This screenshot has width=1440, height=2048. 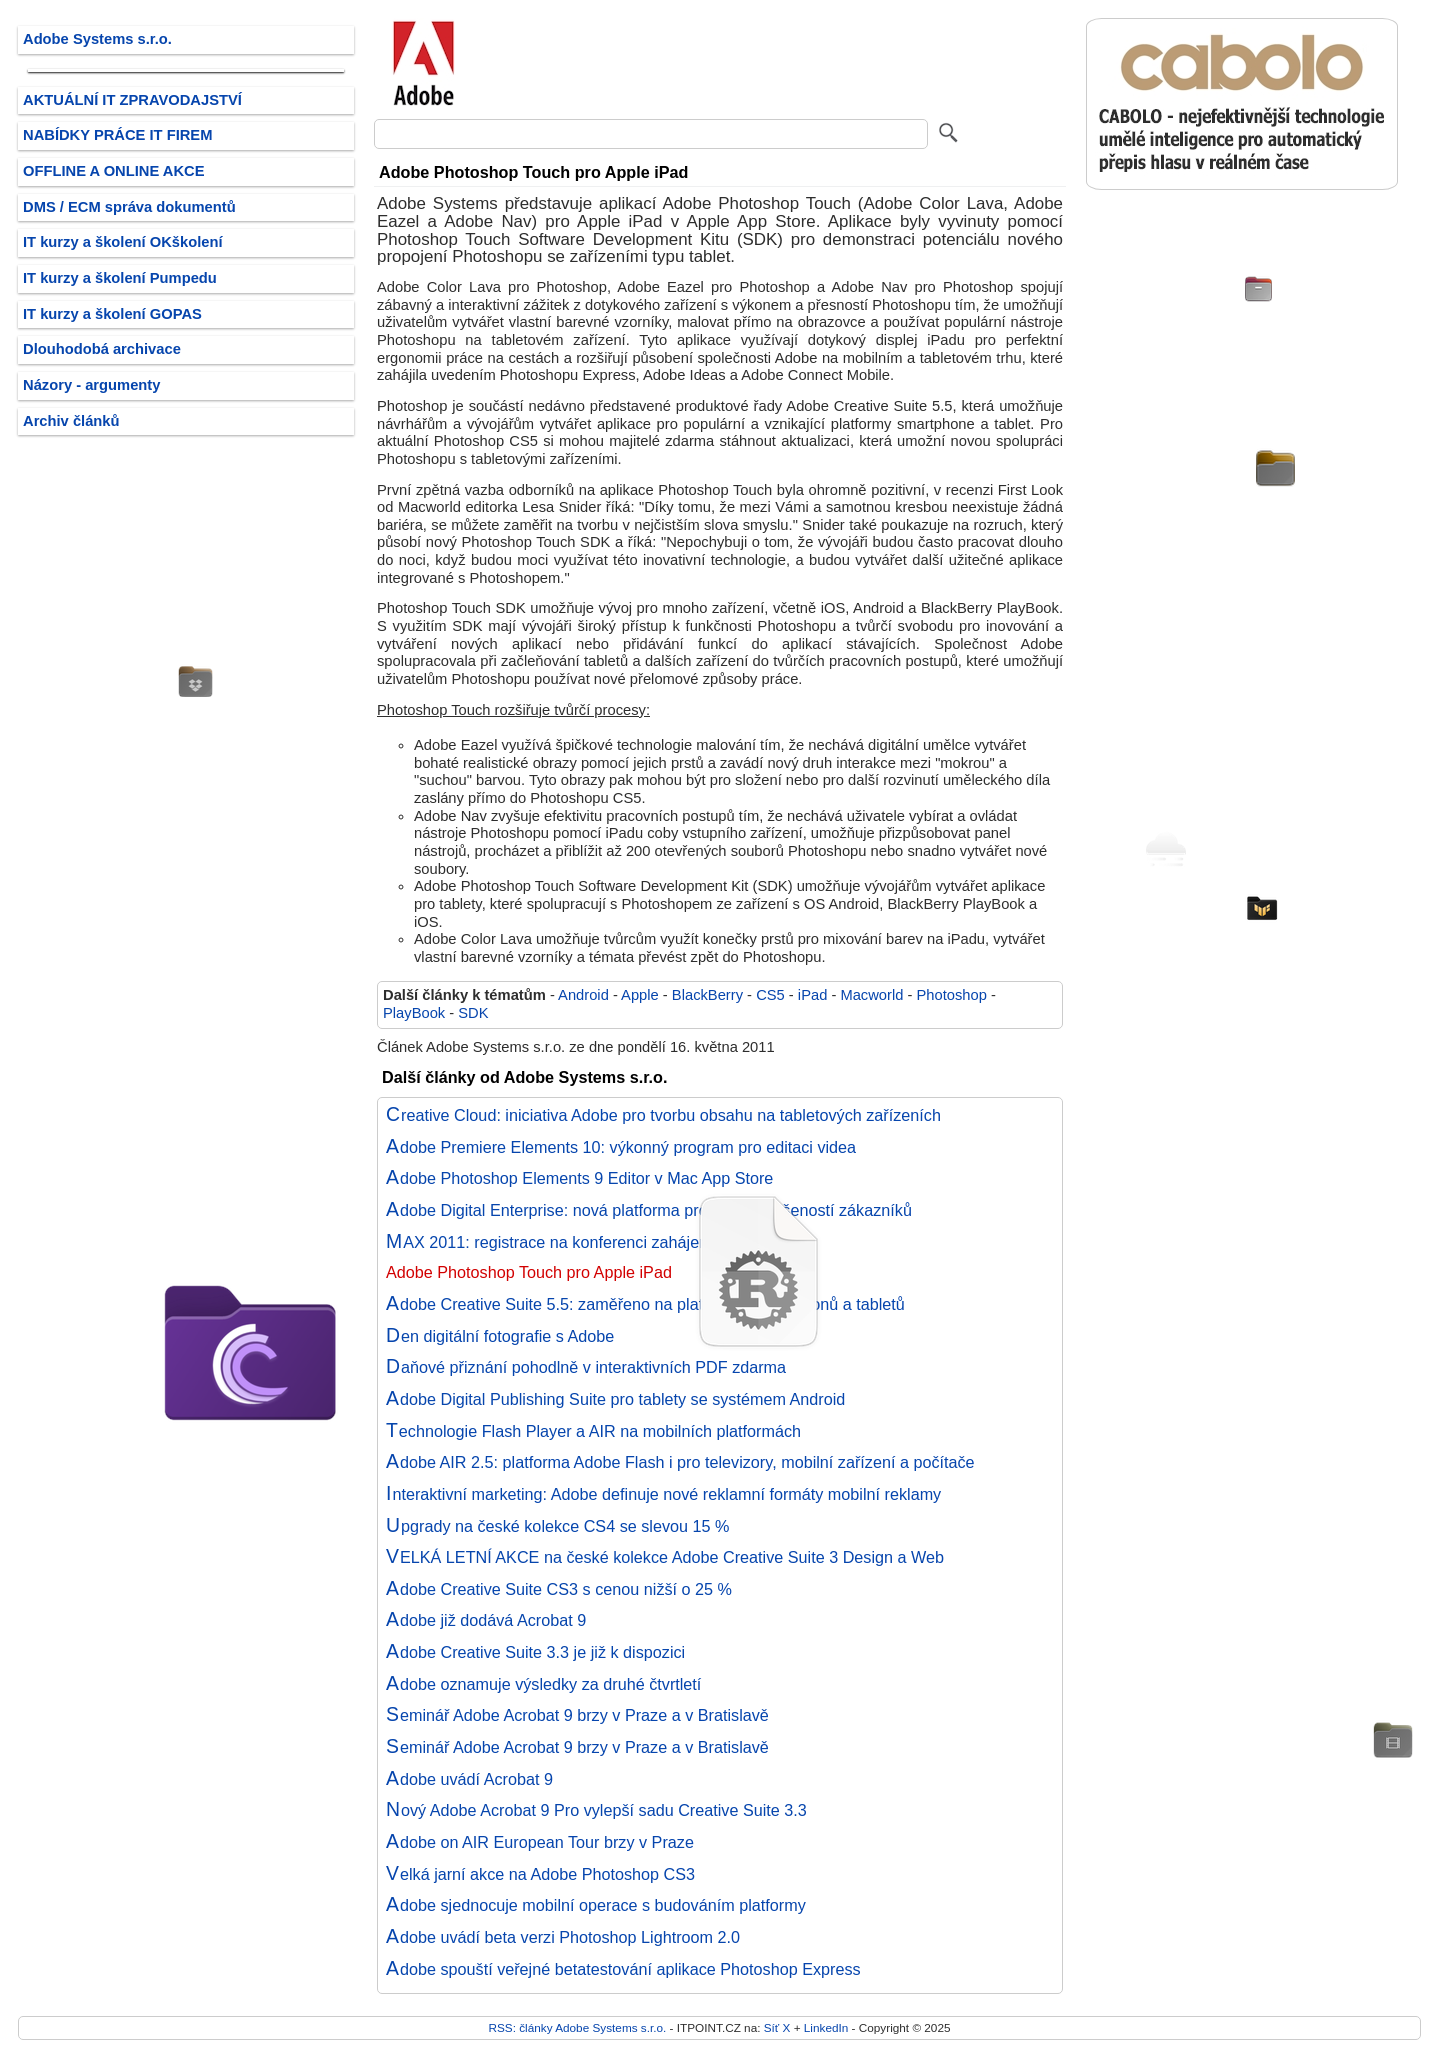 I want to click on open folder containing bittorrent downloads, so click(x=249, y=1357).